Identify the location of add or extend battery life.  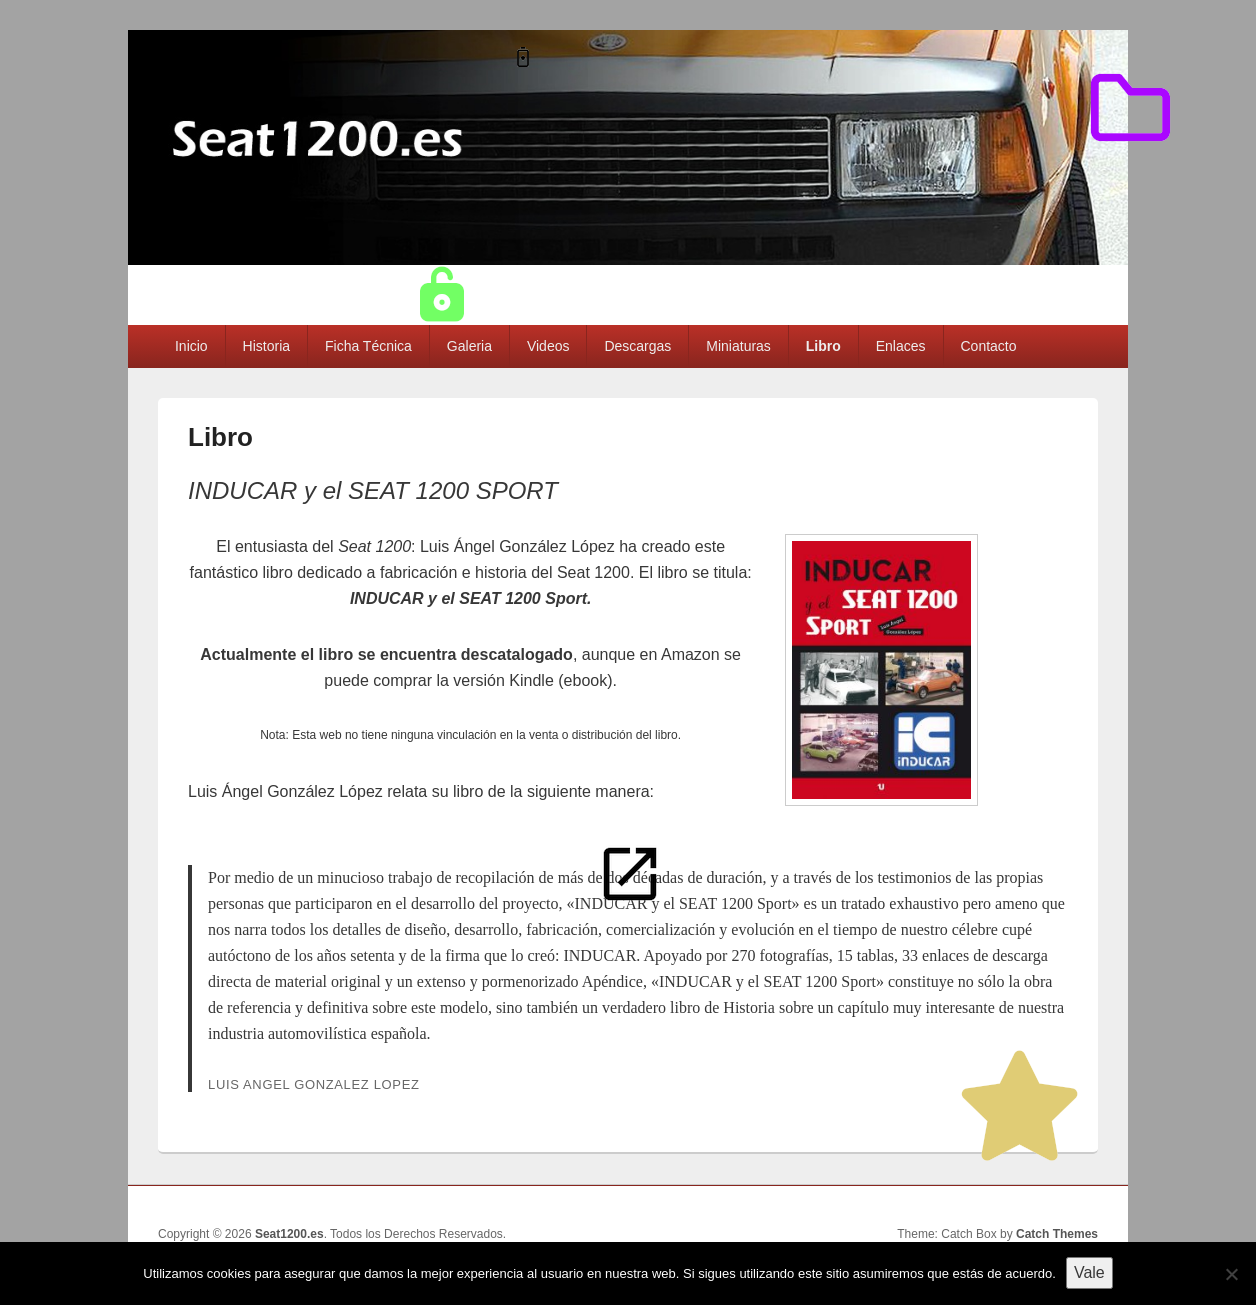
(523, 57).